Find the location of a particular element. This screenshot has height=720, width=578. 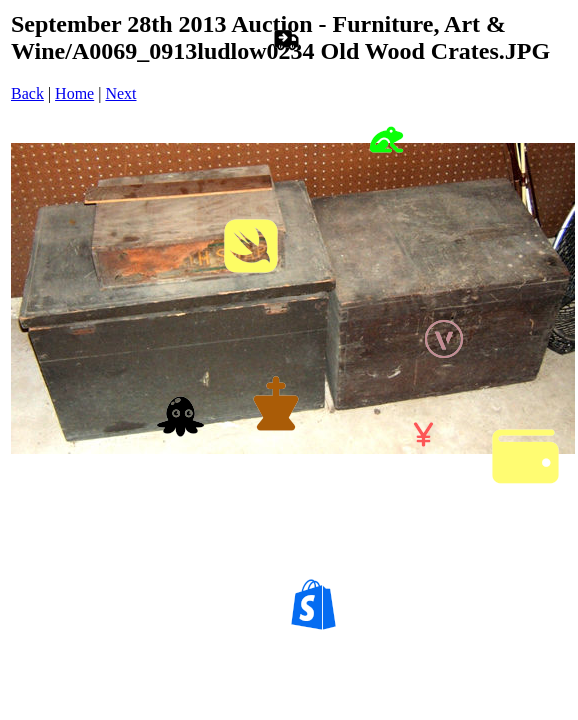

track outgoing shipment is located at coordinates (286, 39).